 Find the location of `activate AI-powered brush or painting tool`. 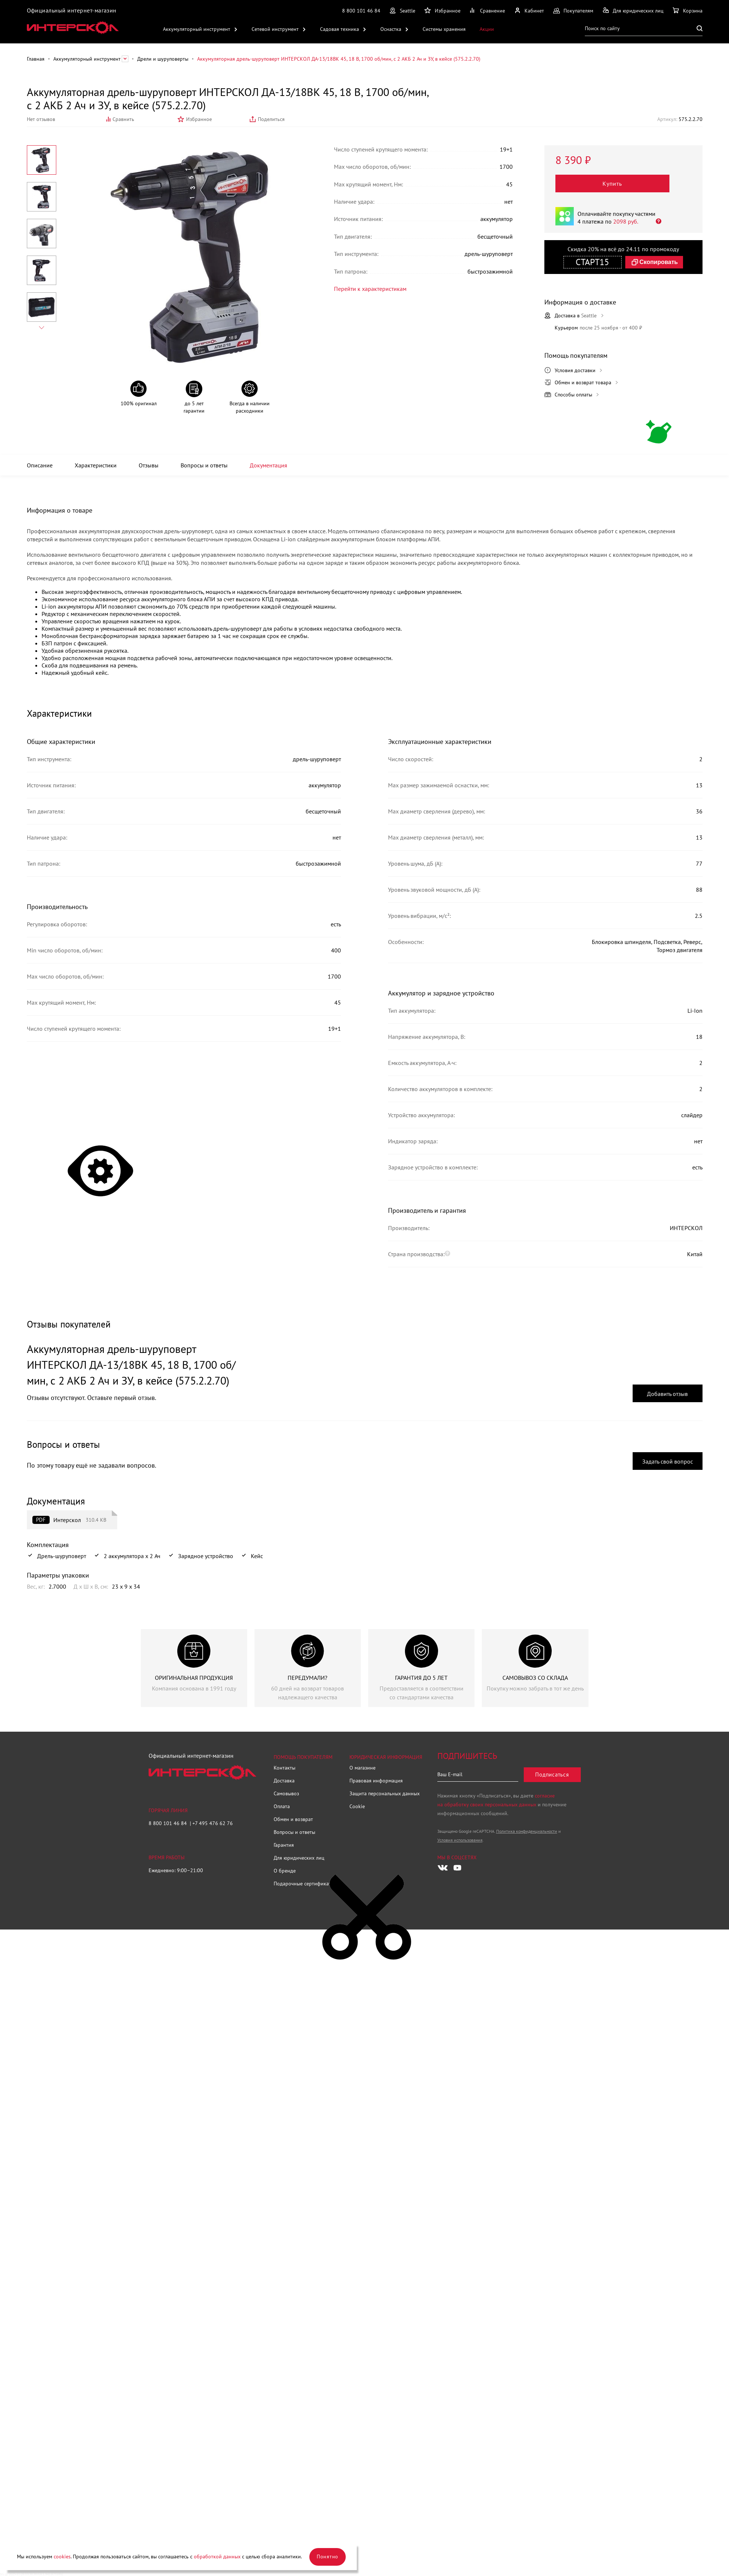

activate AI-powered brush or painting tool is located at coordinates (659, 433).